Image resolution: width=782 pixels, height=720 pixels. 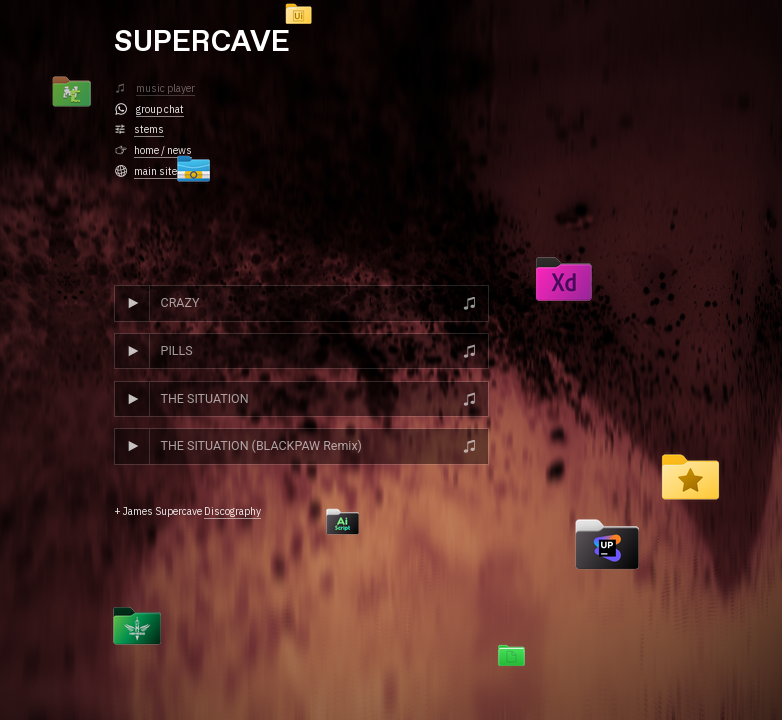 I want to click on open jetbrains upsource project folder, so click(x=607, y=546).